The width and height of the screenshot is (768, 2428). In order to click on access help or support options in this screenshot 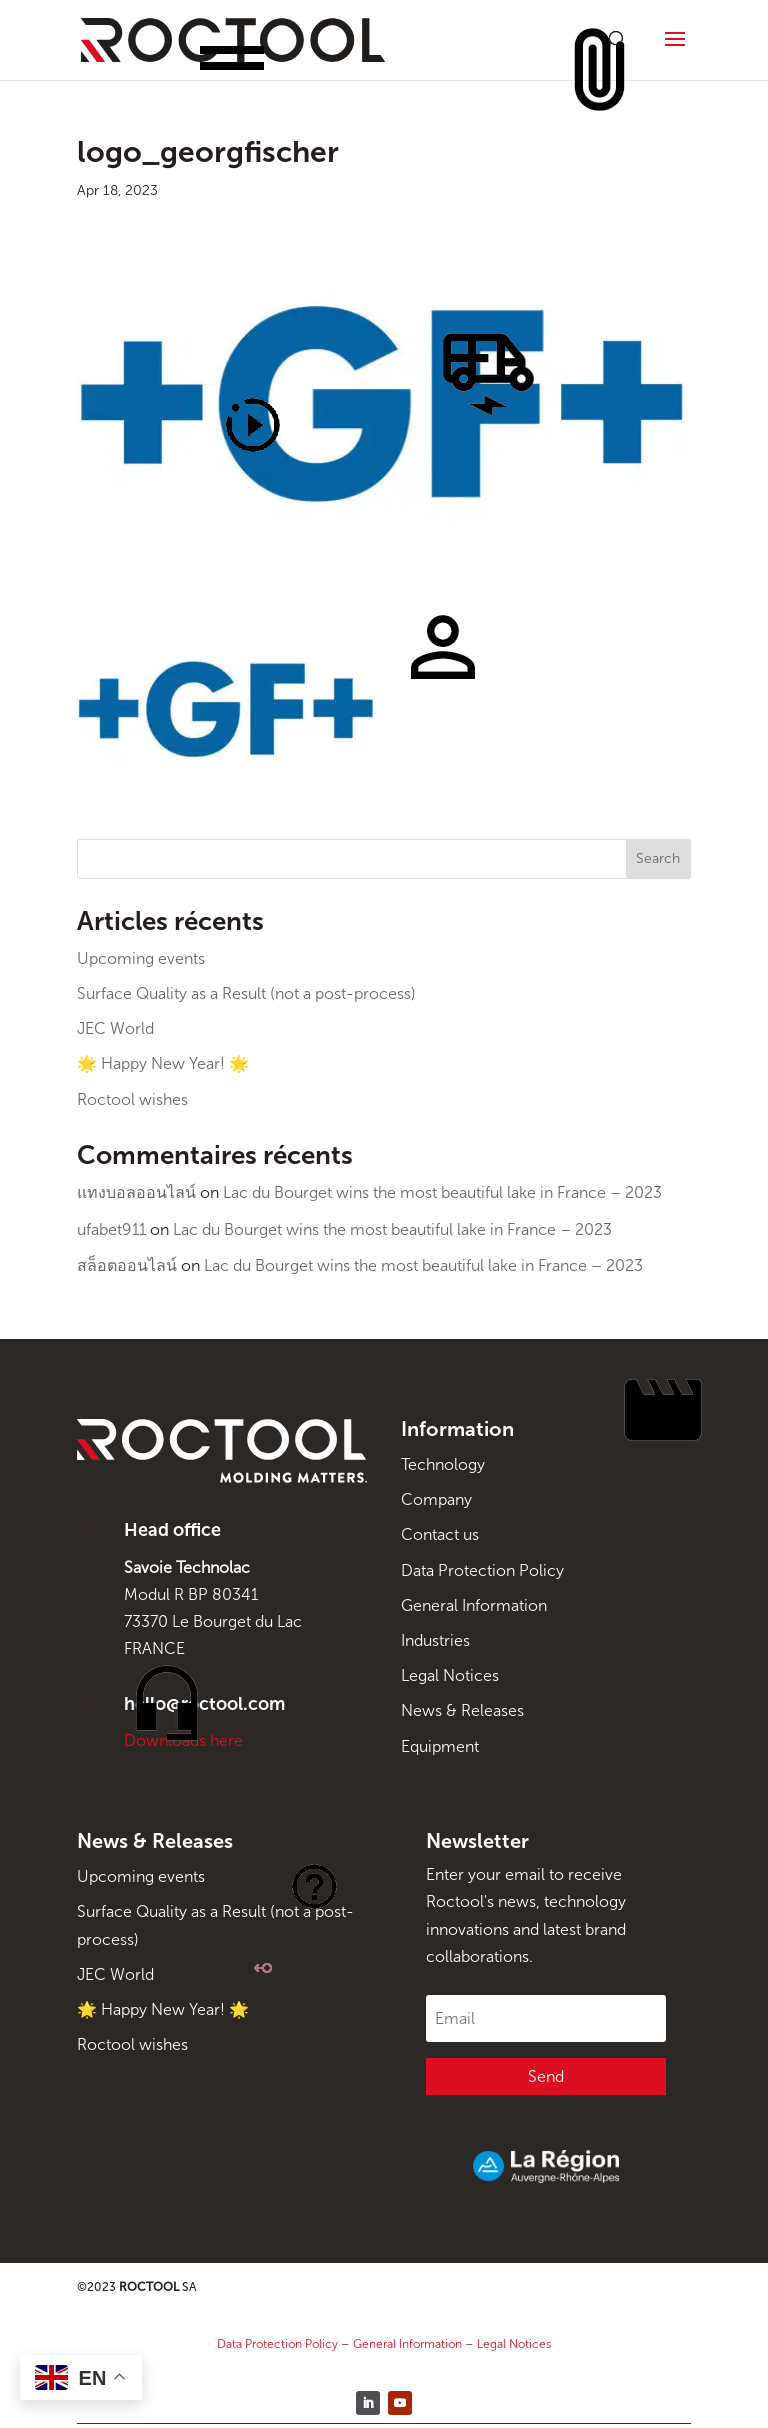, I will do `click(314, 1886)`.